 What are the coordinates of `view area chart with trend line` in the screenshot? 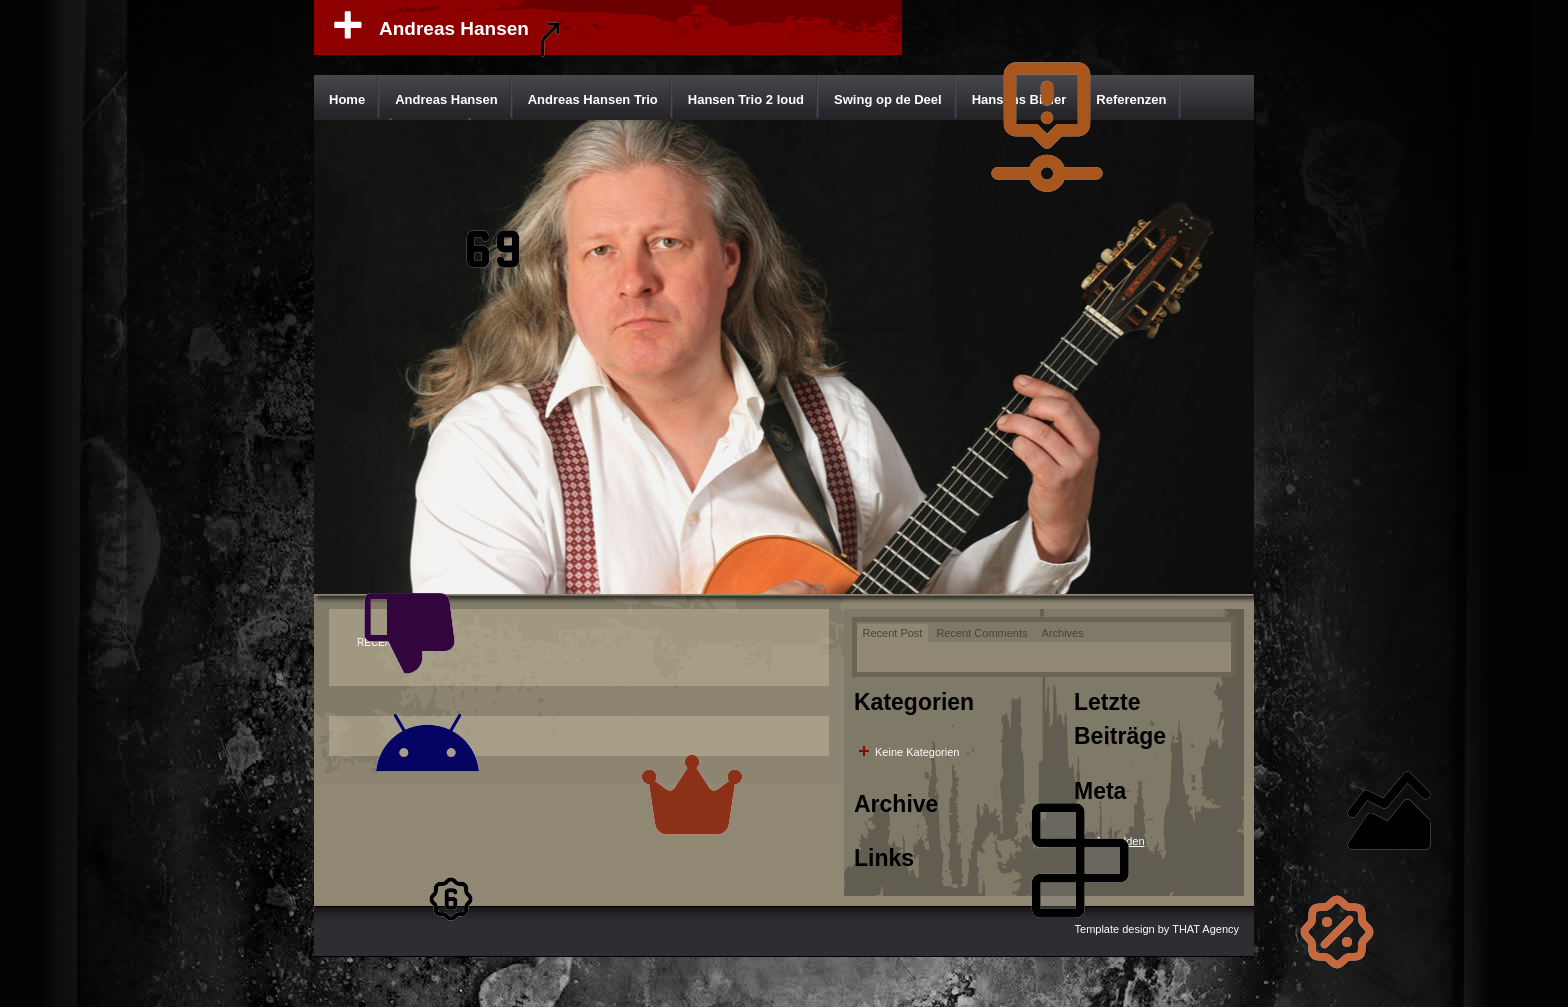 It's located at (1389, 813).